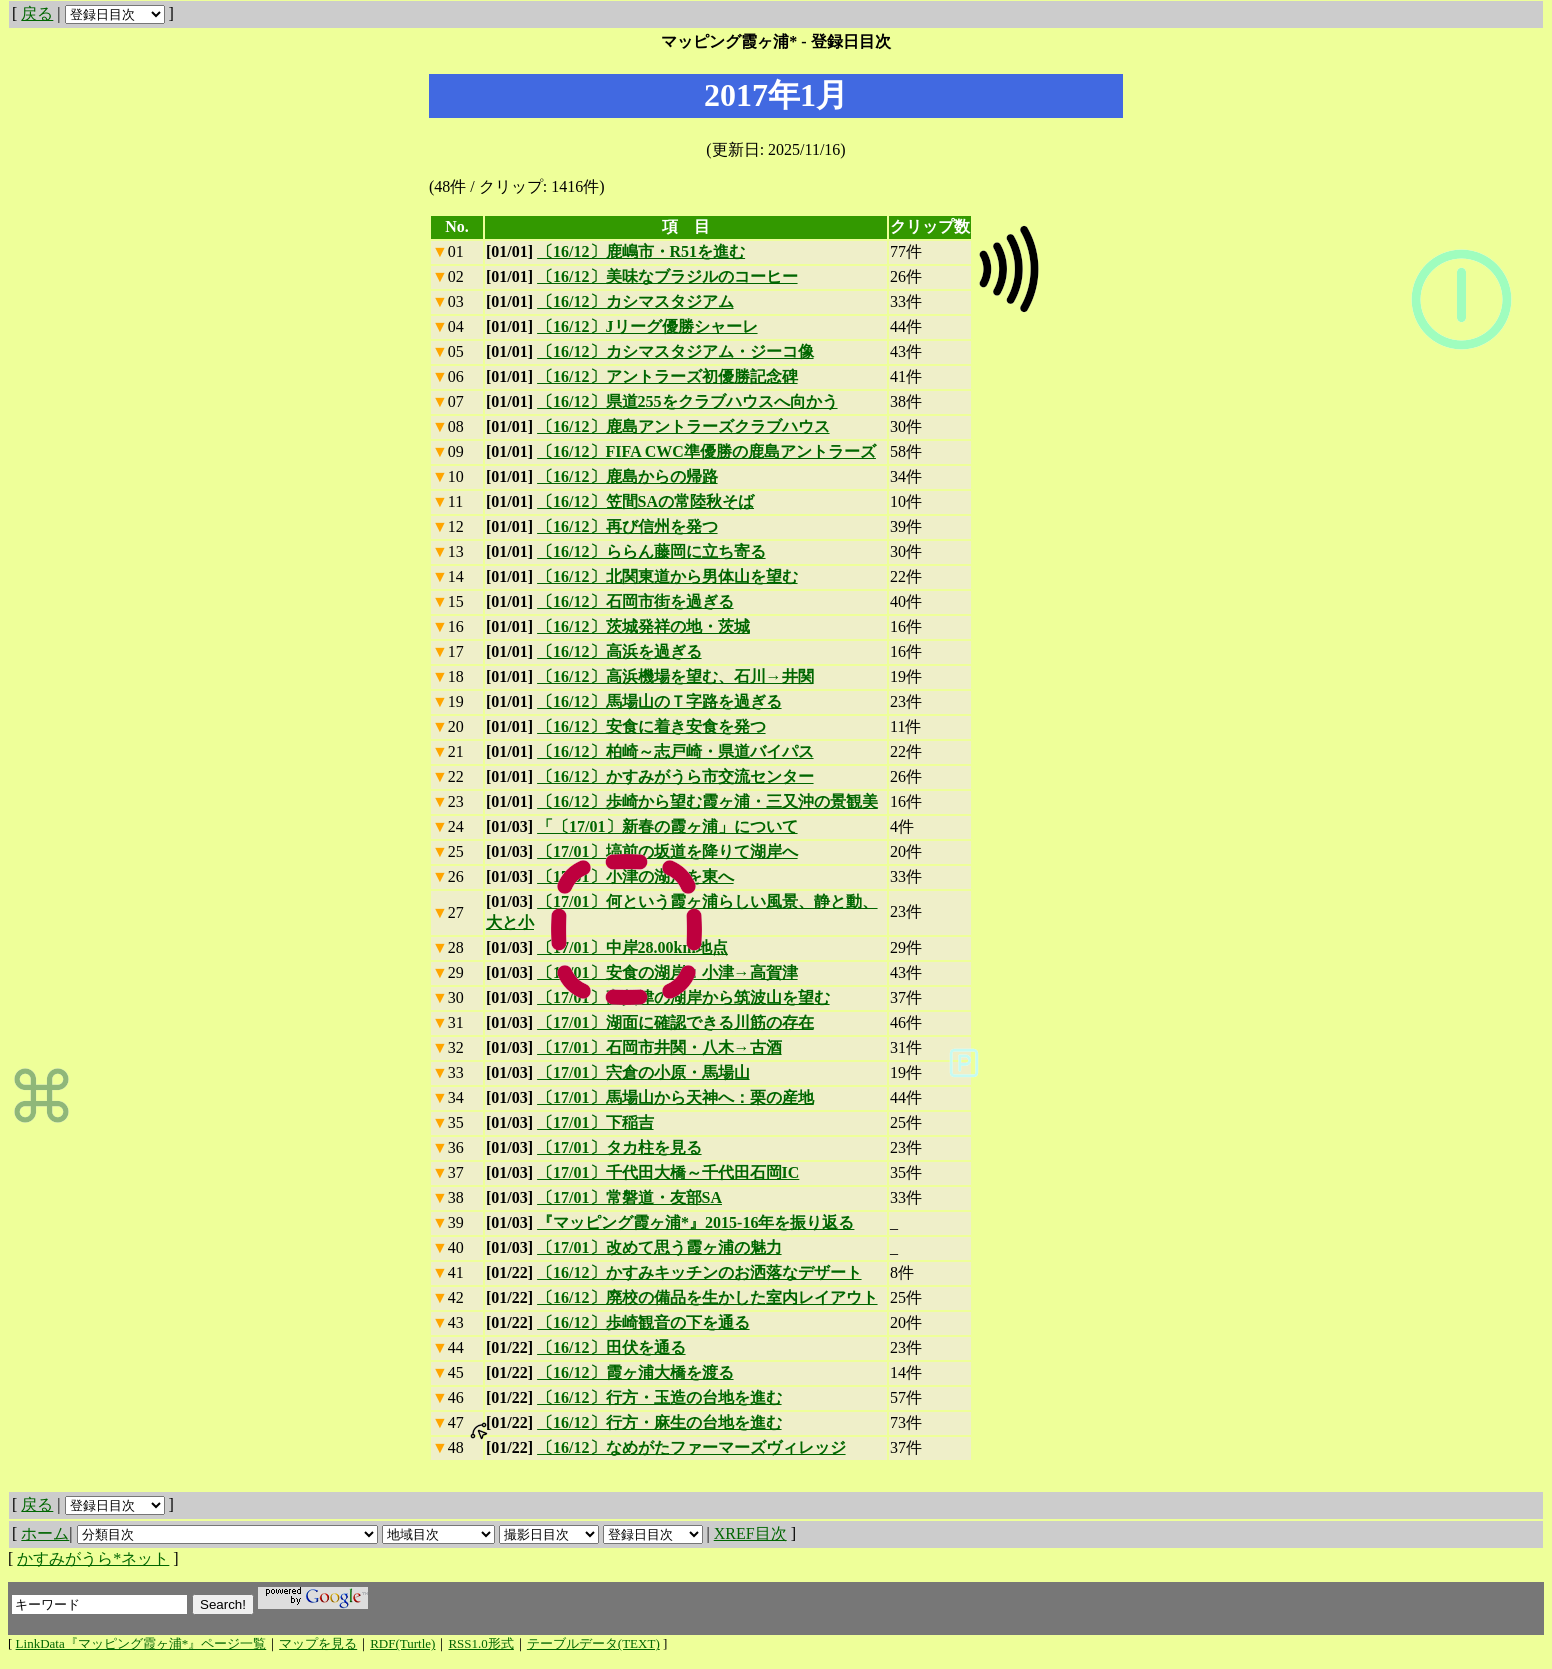 Image resolution: width=1552 pixels, height=1669 pixels. I want to click on tap to pay or use contactless payment, so click(1007, 269).